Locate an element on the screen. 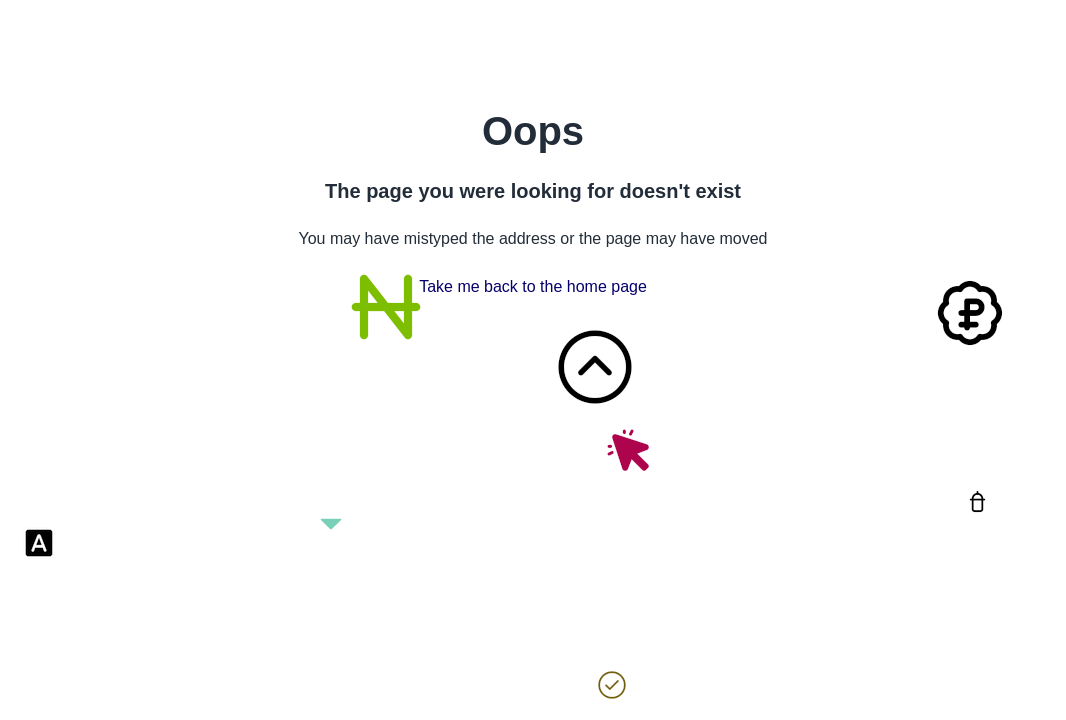 The image size is (1066, 720). access baby or infant care features is located at coordinates (977, 501).